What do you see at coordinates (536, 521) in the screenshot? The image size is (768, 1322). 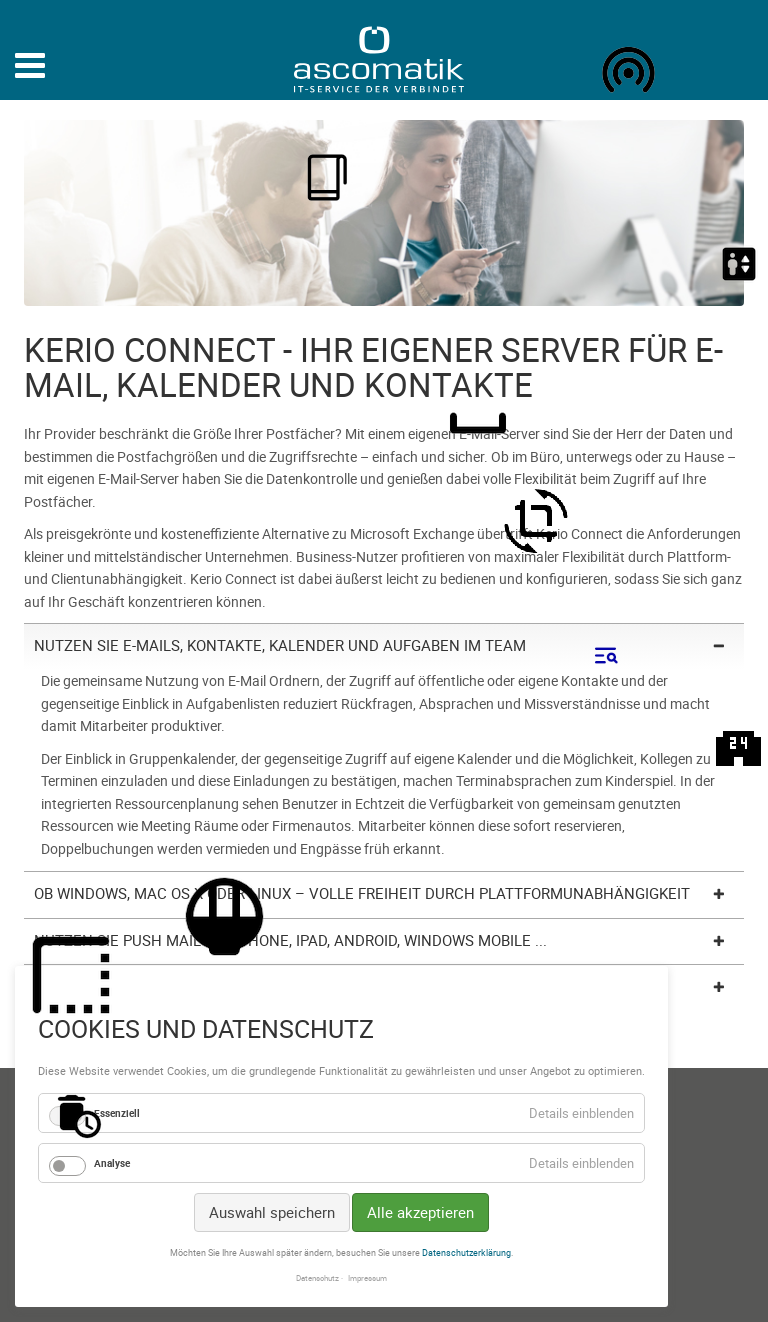 I see `rotate and crop an image` at bounding box center [536, 521].